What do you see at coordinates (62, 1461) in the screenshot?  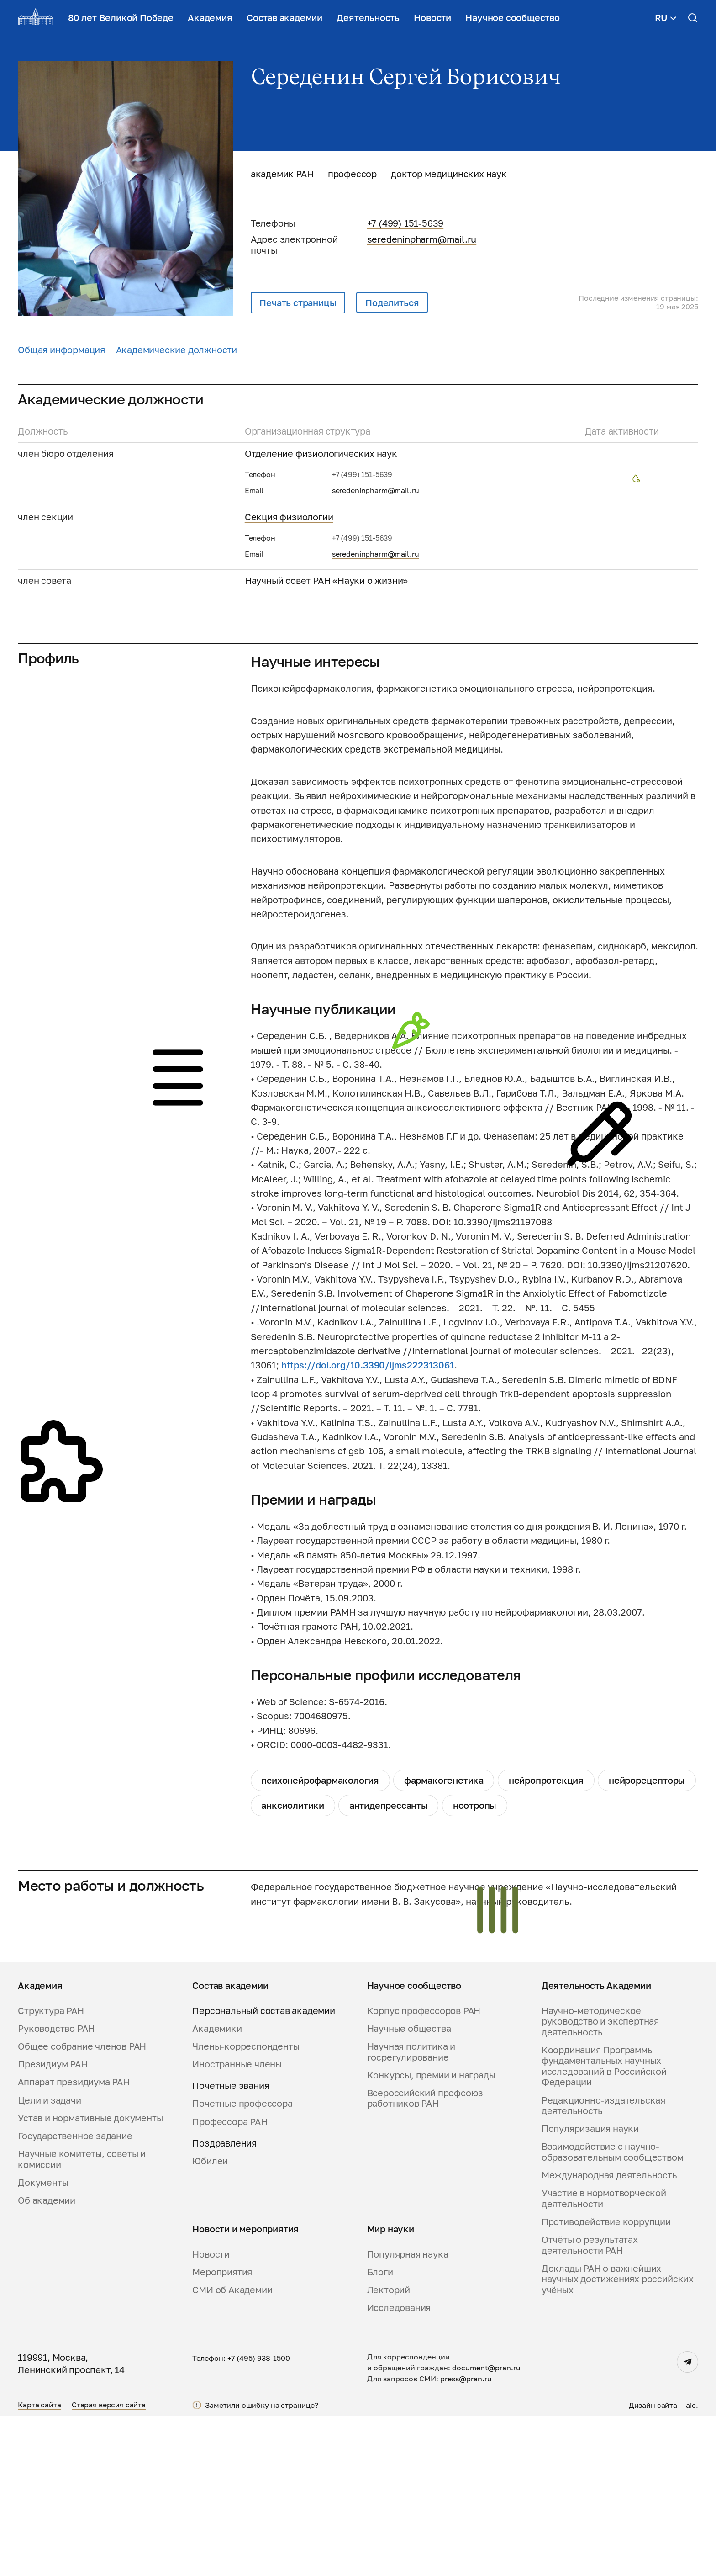 I see `access plugins or extensions` at bounding box center [62, 1461].